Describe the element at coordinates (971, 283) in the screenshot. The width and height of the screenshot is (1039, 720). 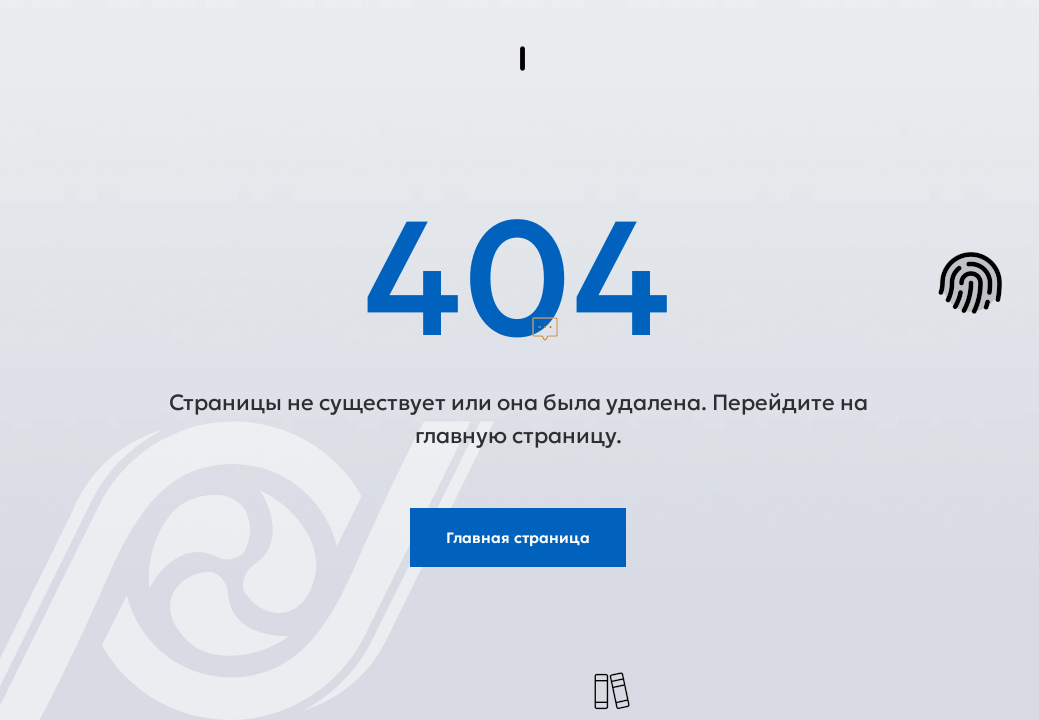
I see `authenticate with biometric fingerprint` at that location.